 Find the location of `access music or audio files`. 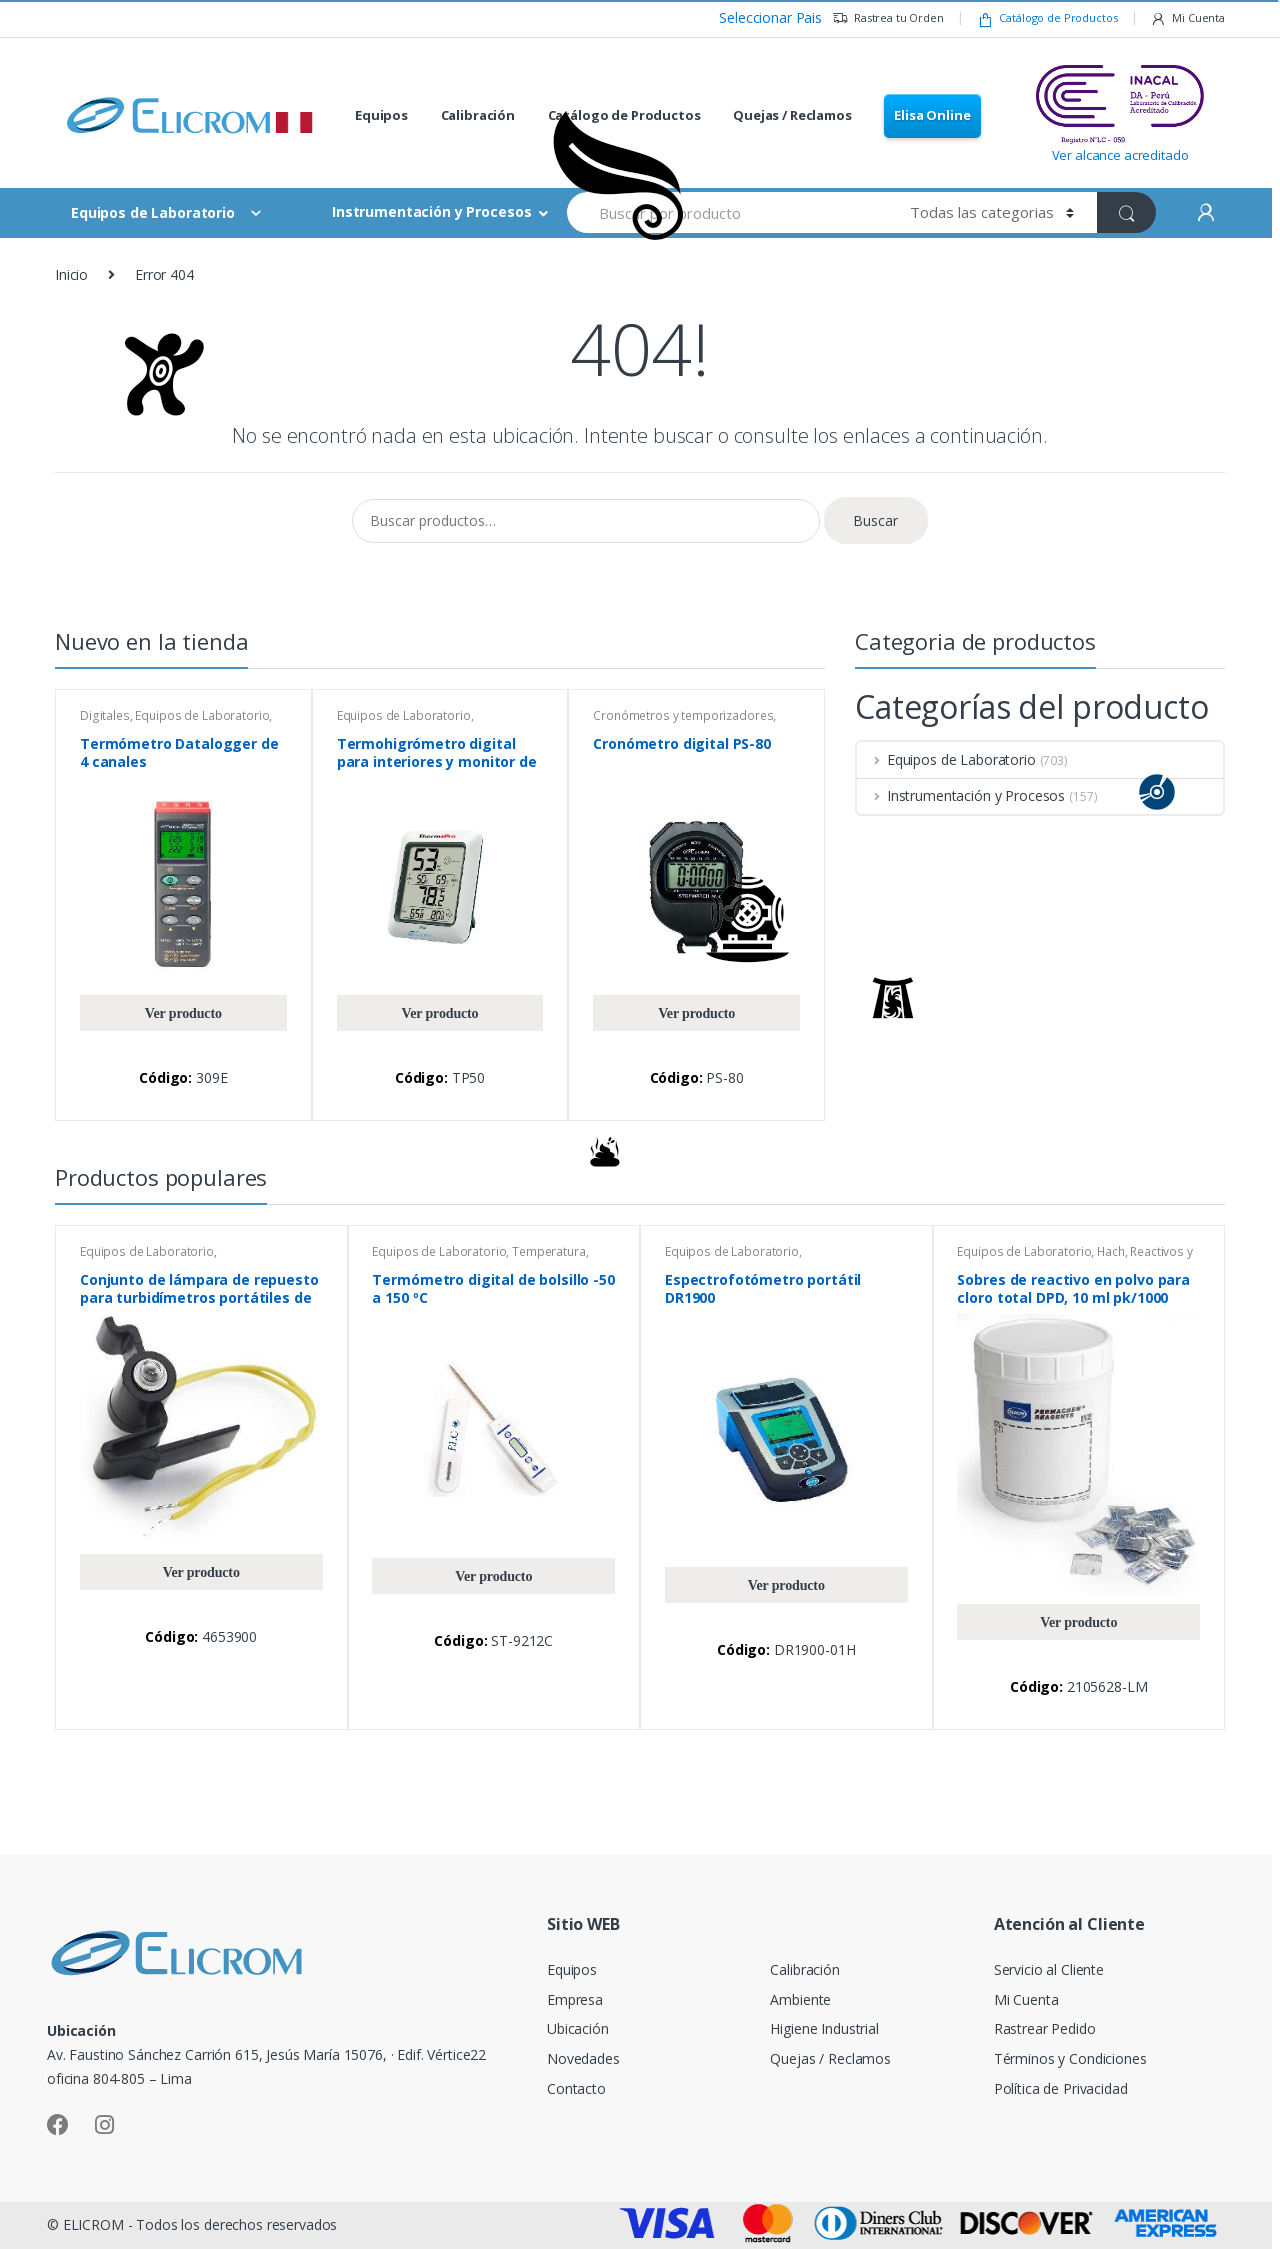

access music or audio files is located at coordinates (1157, 792).